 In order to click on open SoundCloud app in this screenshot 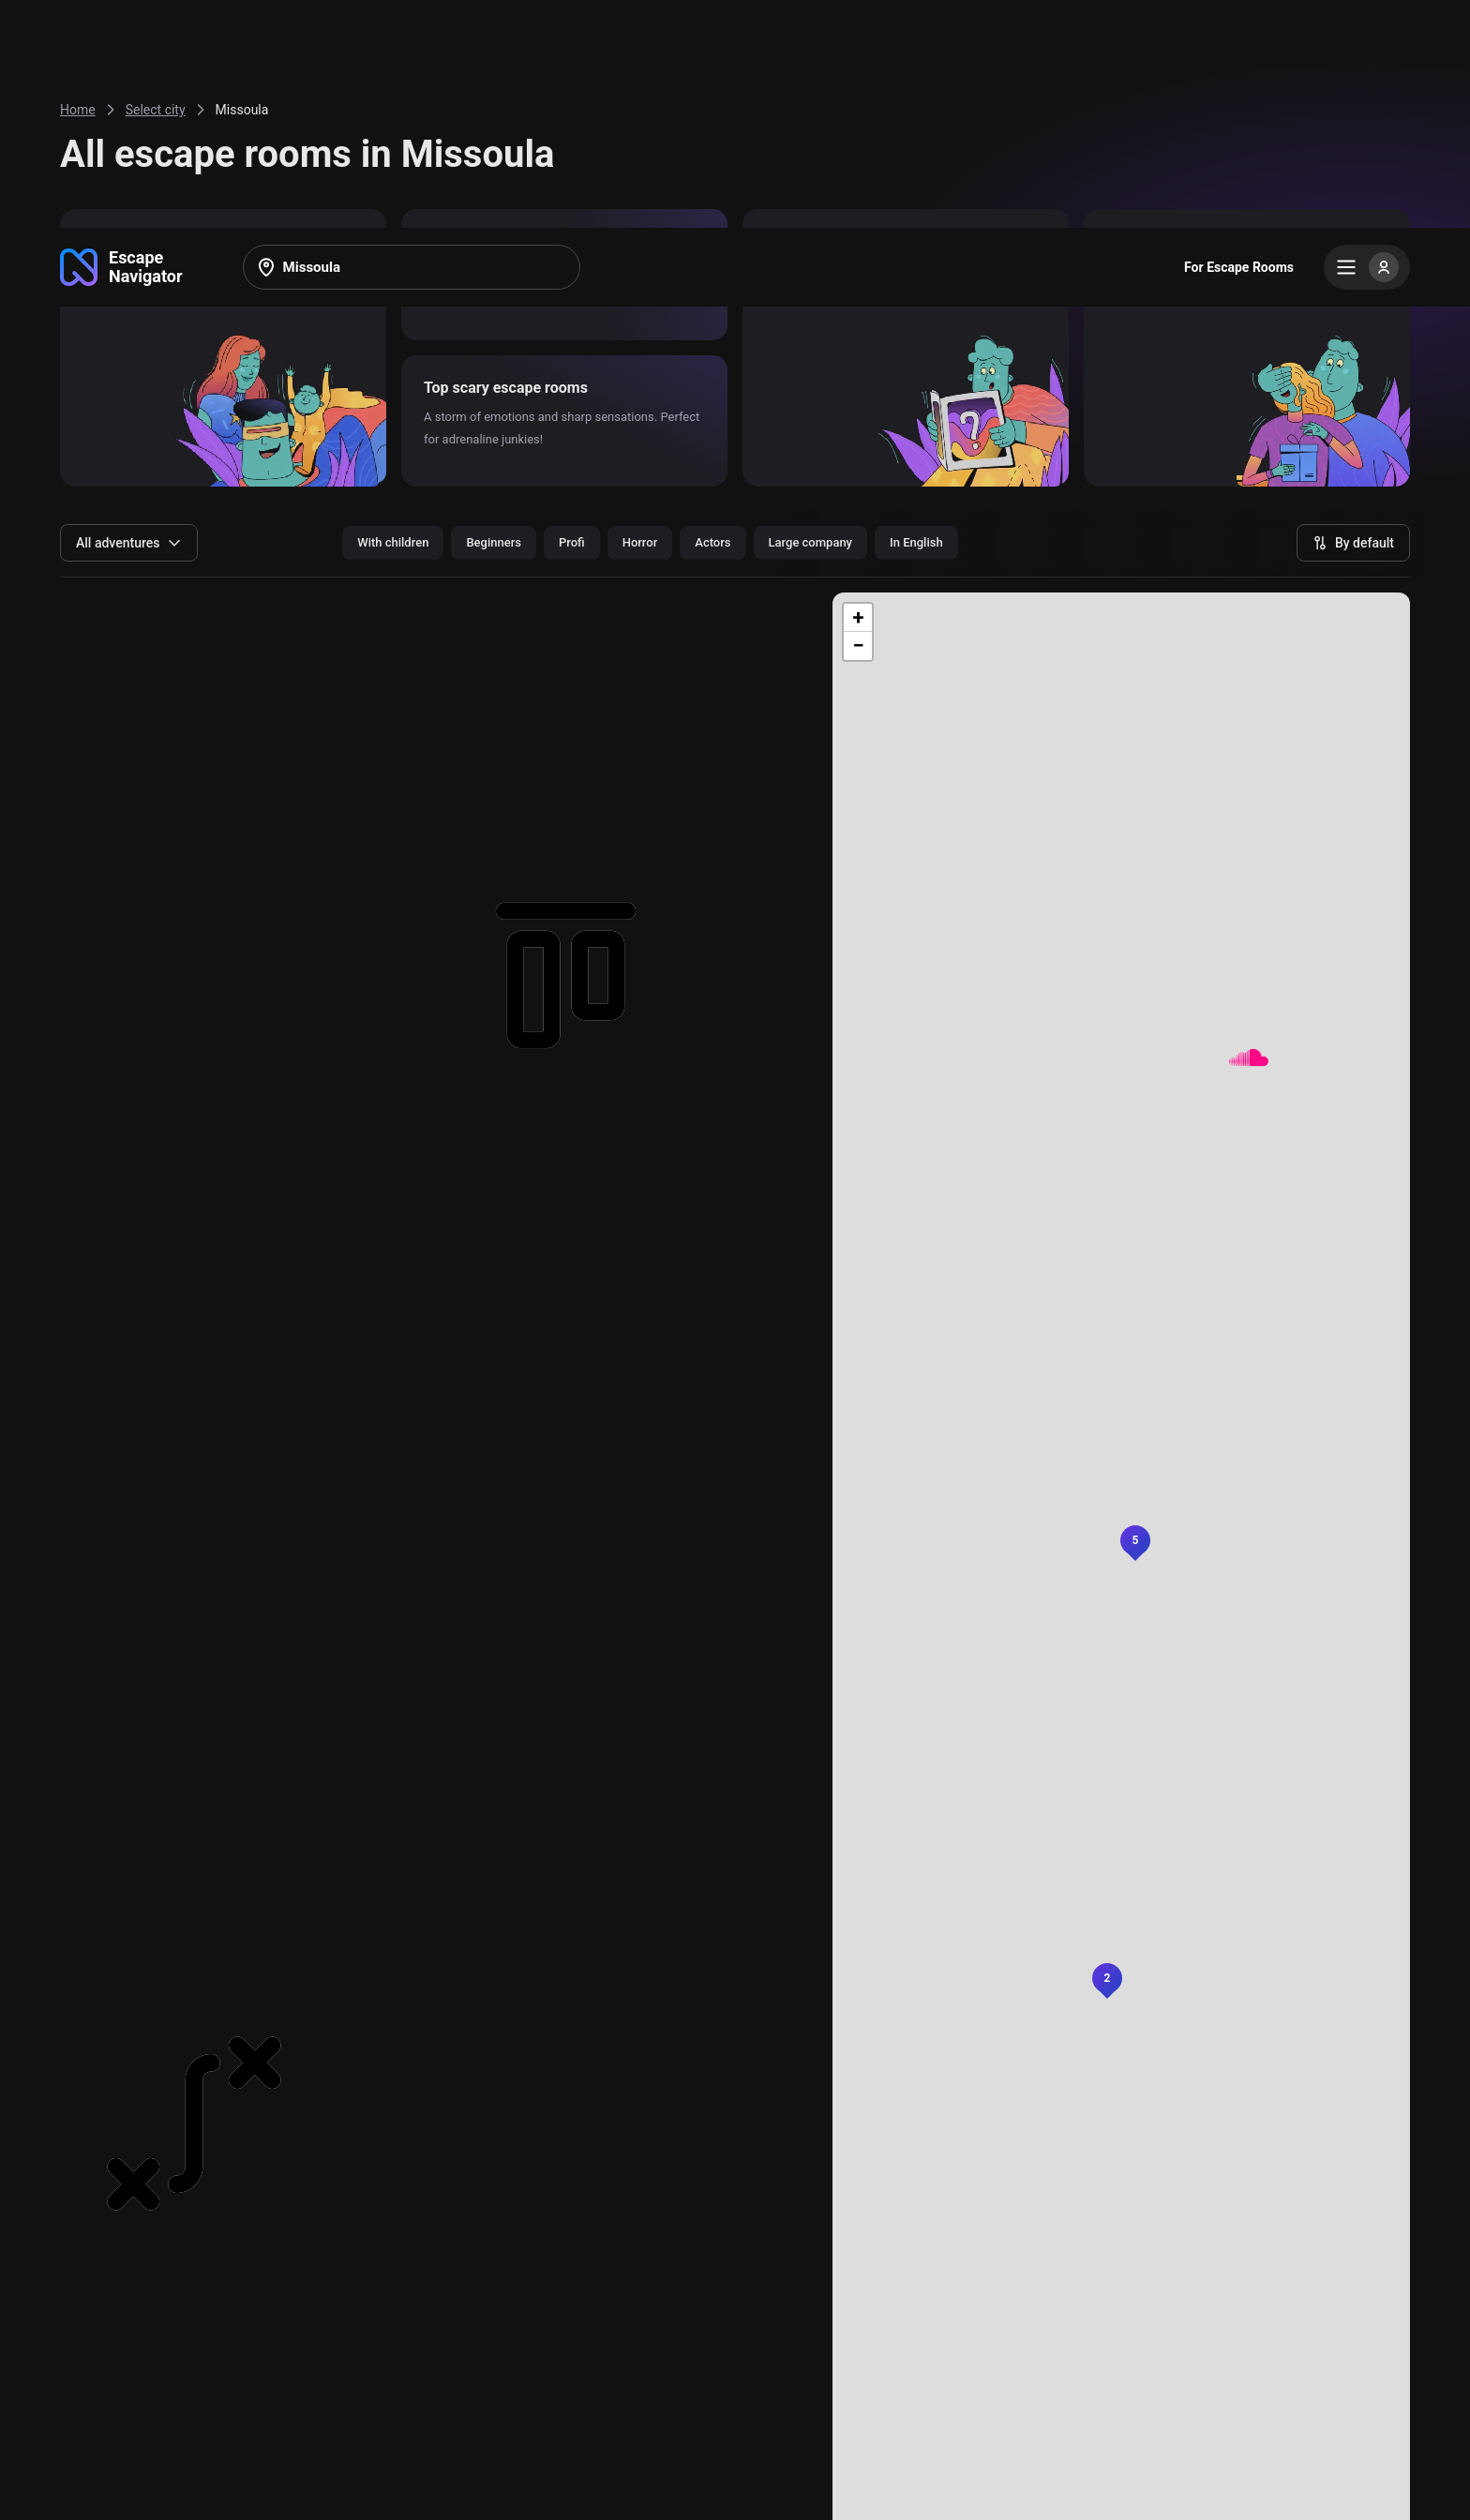, I will do `click(1249, 1058)`.